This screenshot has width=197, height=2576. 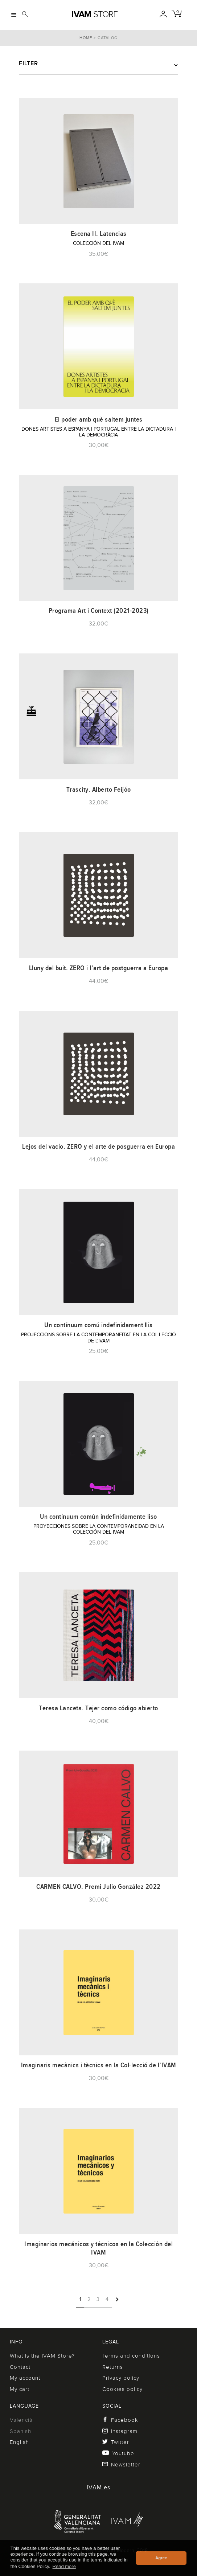 What do you see at coordinates (141, 1452) in the screenshot?
I see `access pet training or agility games` at bounding box center [141, 1452].